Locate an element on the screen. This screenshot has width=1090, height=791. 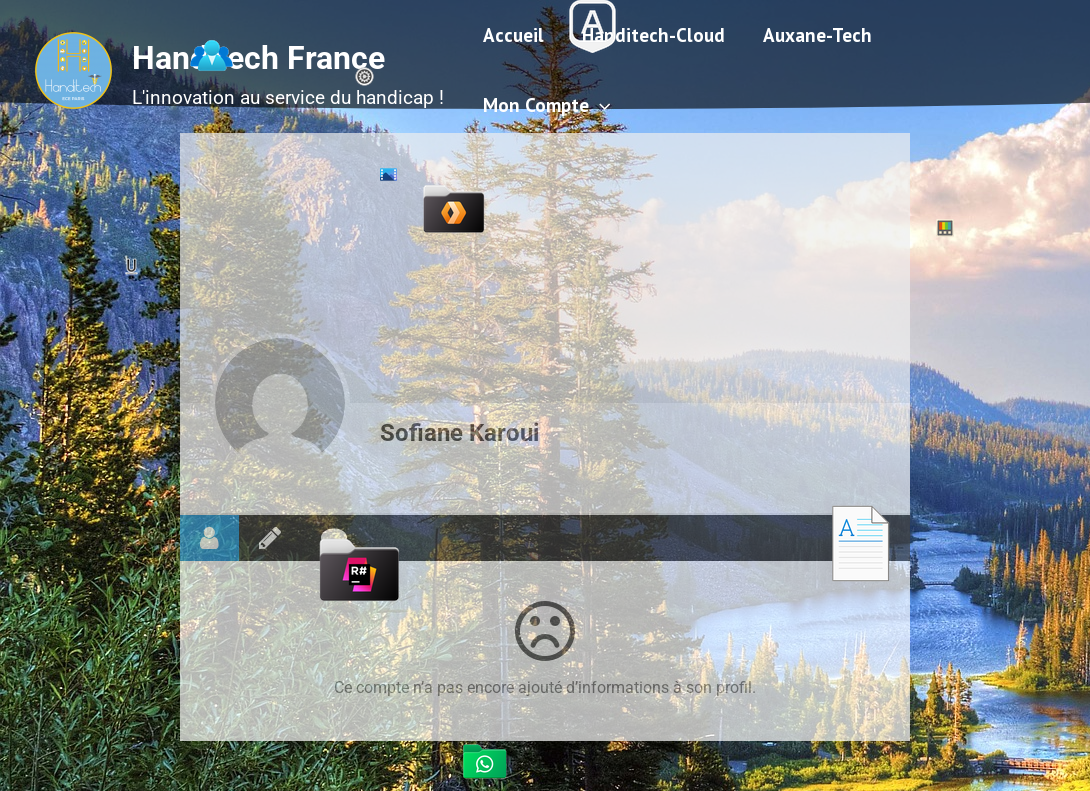
open folder containing whatsapp files is located at coordinates (484, 762).